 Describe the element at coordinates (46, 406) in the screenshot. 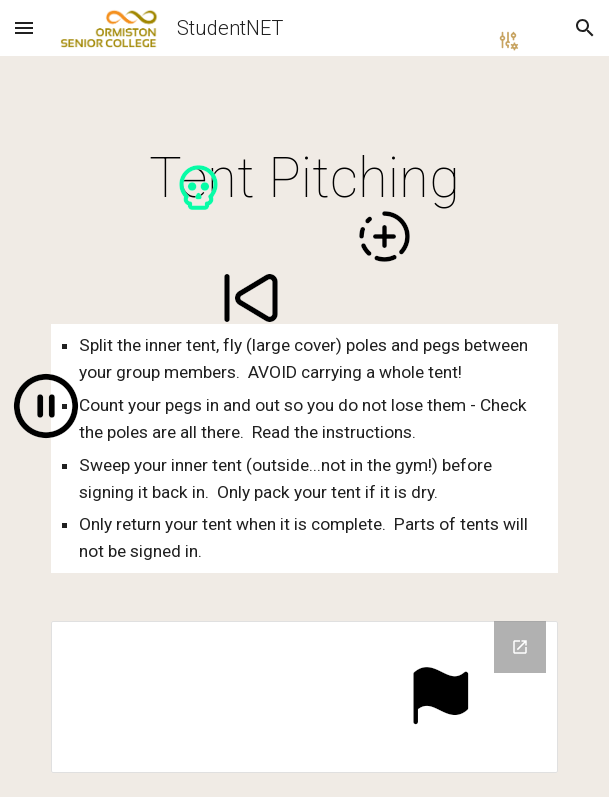

I see `pause media playback` at that location.